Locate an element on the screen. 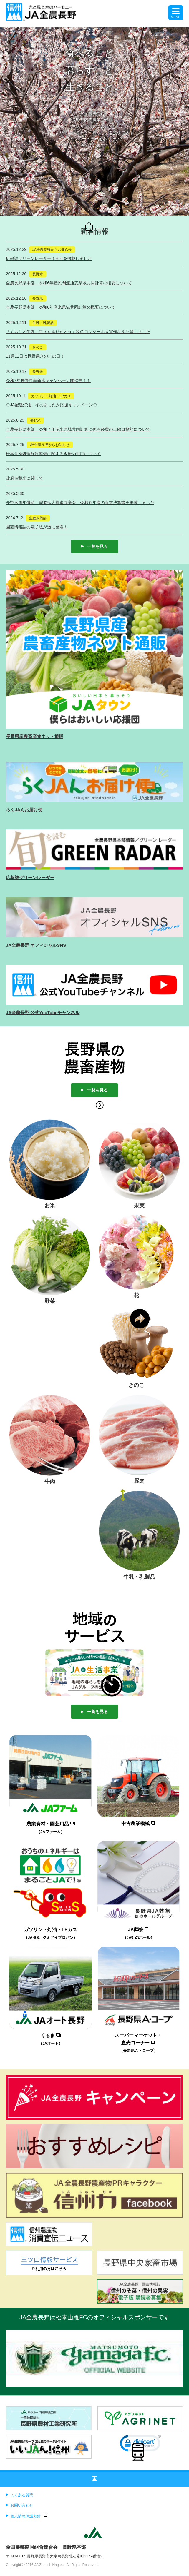 The image size is (189, 2576). forward or share content is located at coordinates (140, 1319).